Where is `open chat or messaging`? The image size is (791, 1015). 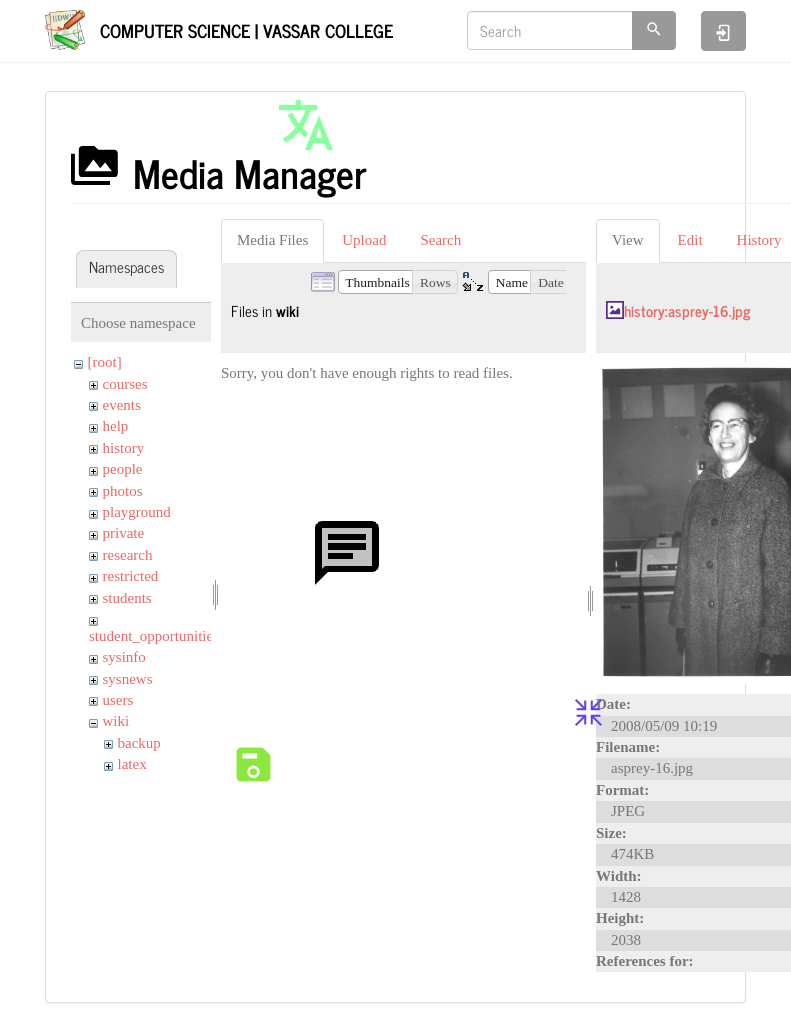 open chat or messaging is located at coordinates (347, 553).